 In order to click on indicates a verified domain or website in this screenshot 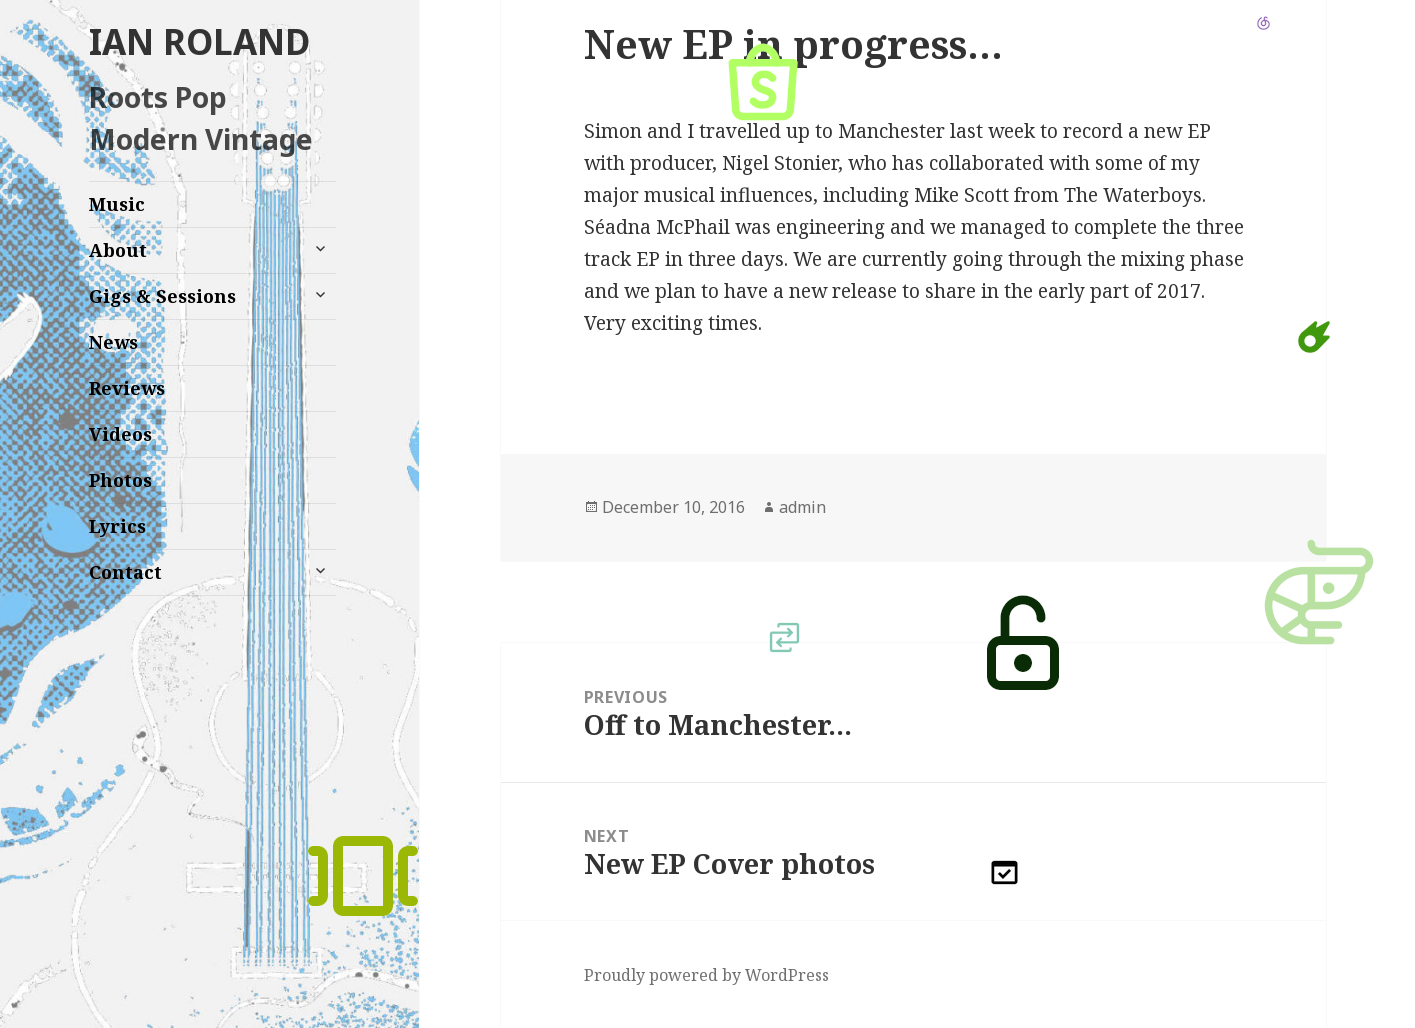, I will do `click(1004, 872)`.